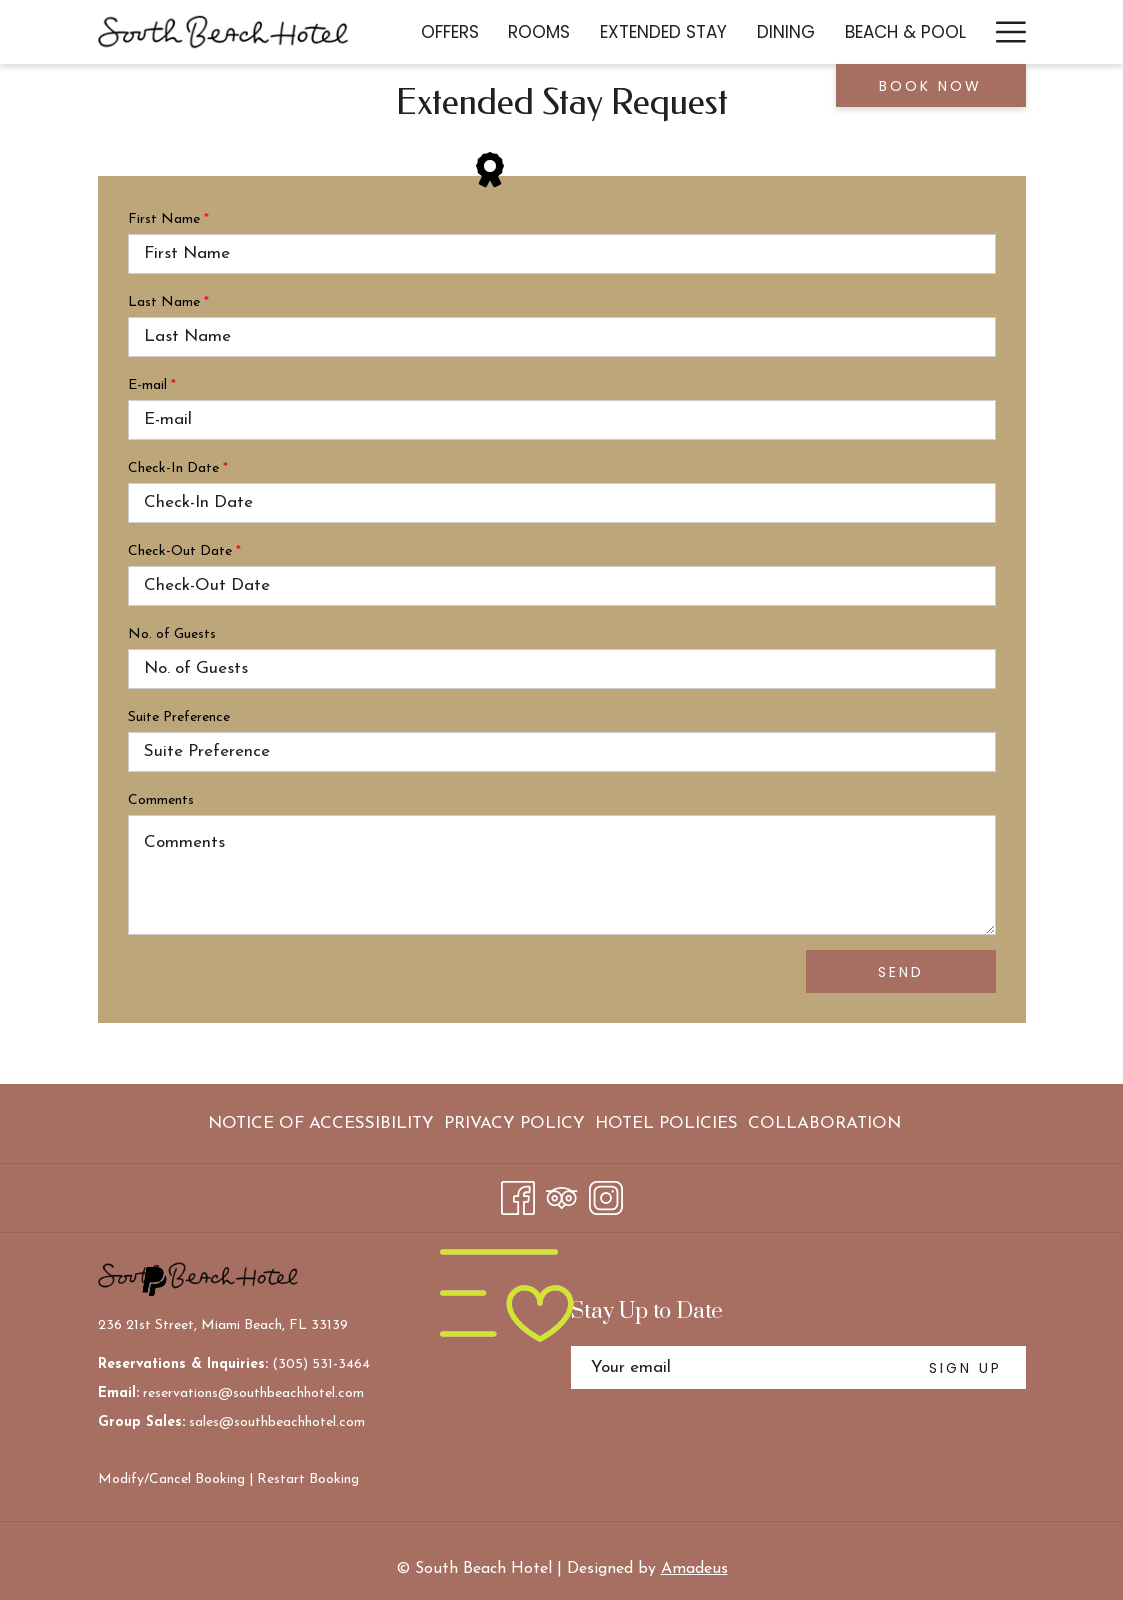 This screenshot has width=1123, height=1600. I want to click on view your favorites list, so click(499, 1293).